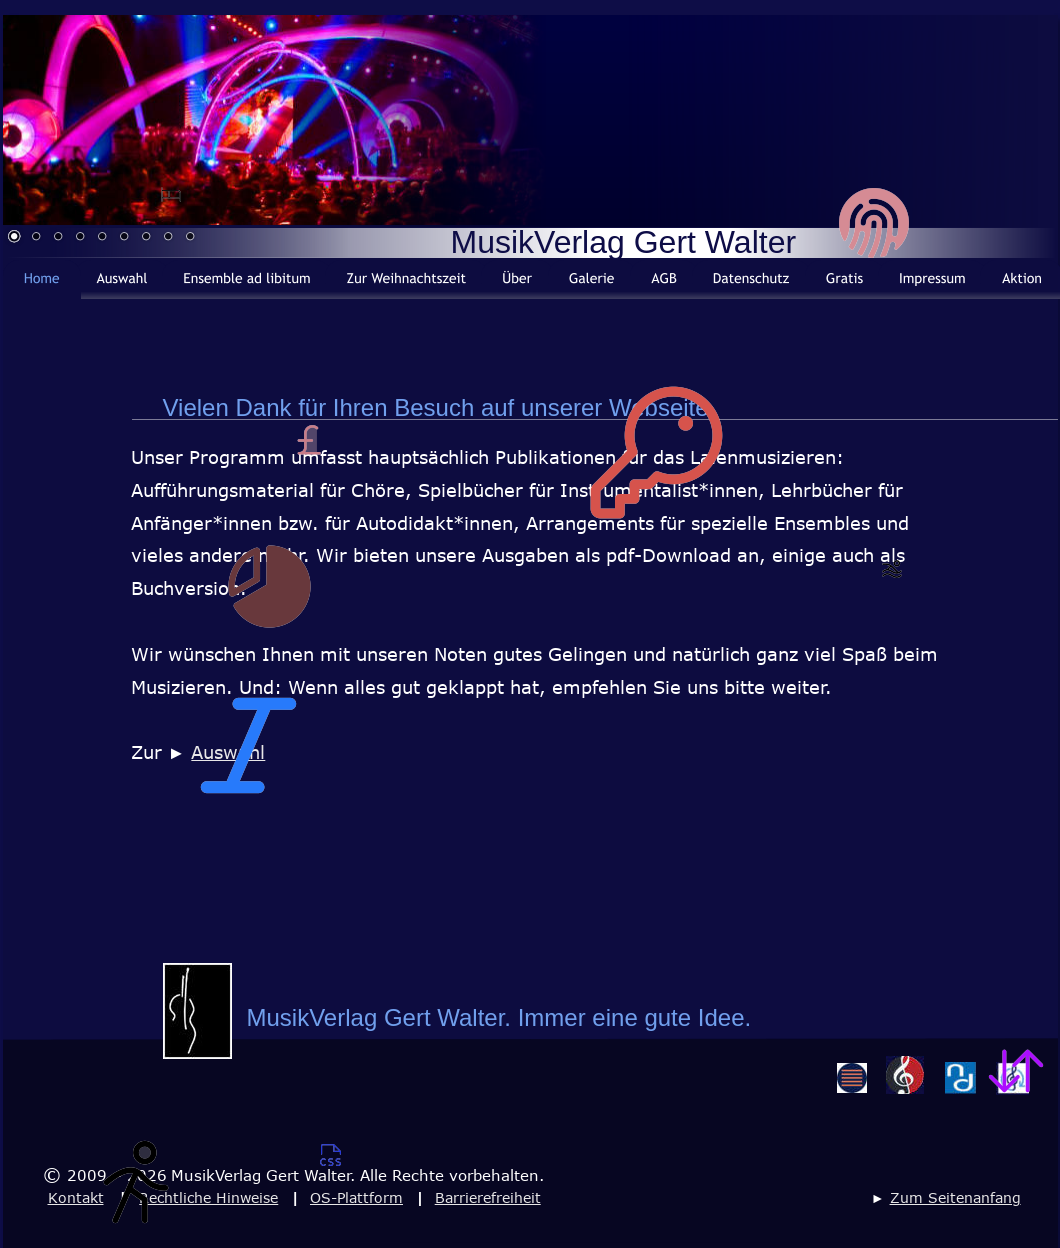 This screenshot has height=1248, width=1060. I want to click on apply italic formatting to selected text, so click(248, 745).